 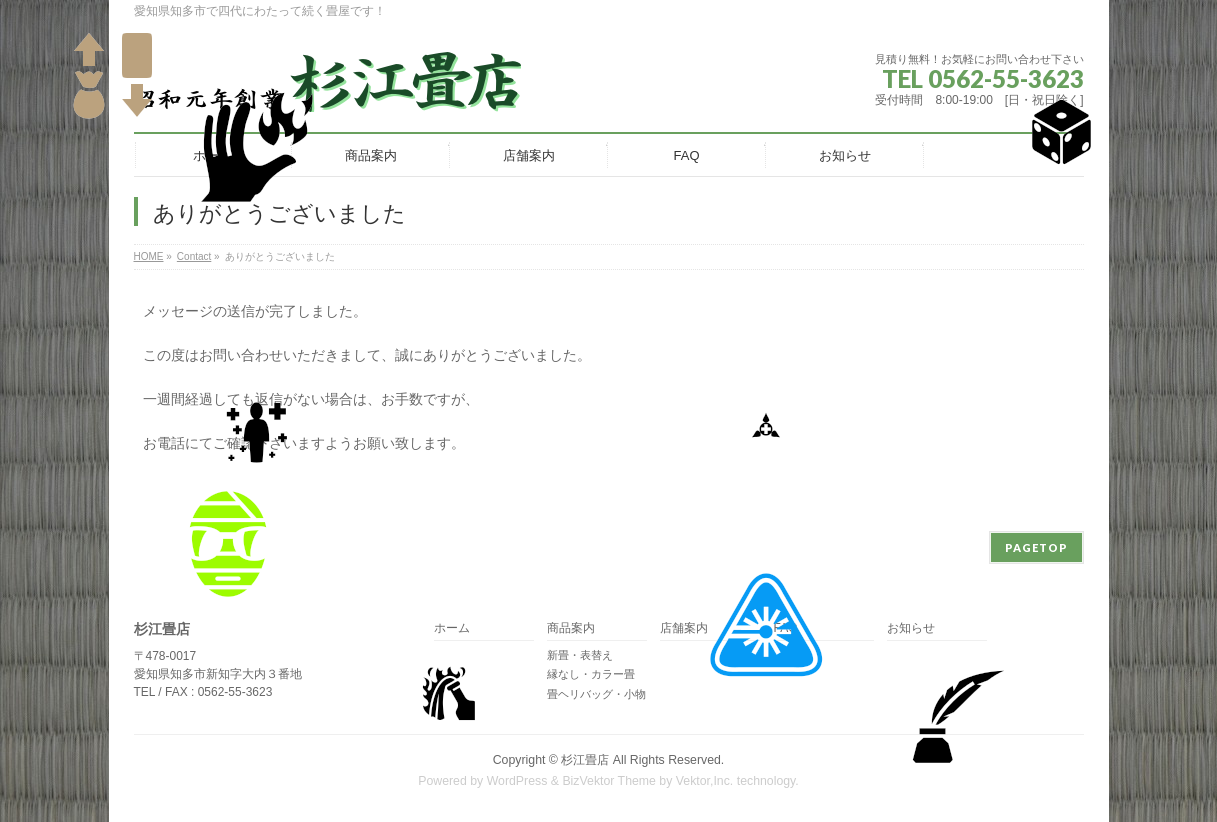 I want to click on indicates advanced or level three achievement status, so click(x=766, y=425).